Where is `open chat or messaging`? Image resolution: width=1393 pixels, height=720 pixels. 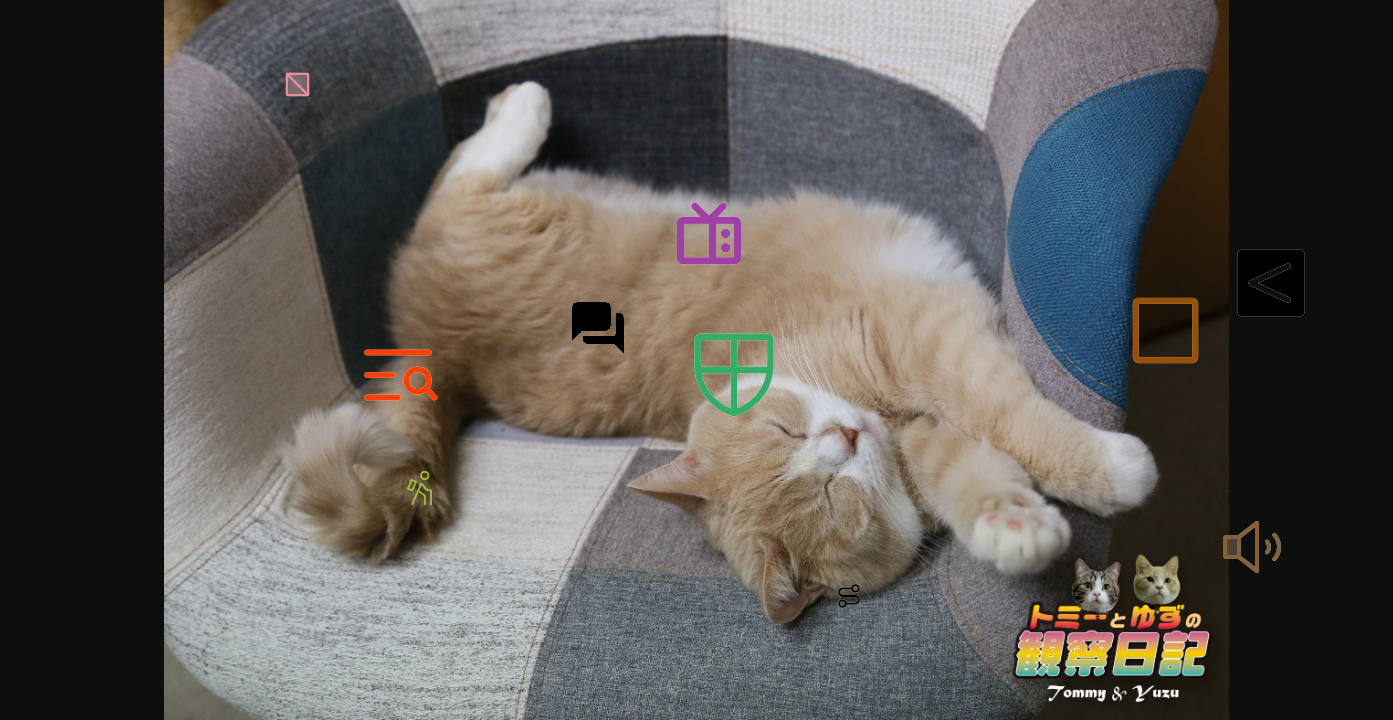 open chat or messaging is located at coordinates (598, 328).